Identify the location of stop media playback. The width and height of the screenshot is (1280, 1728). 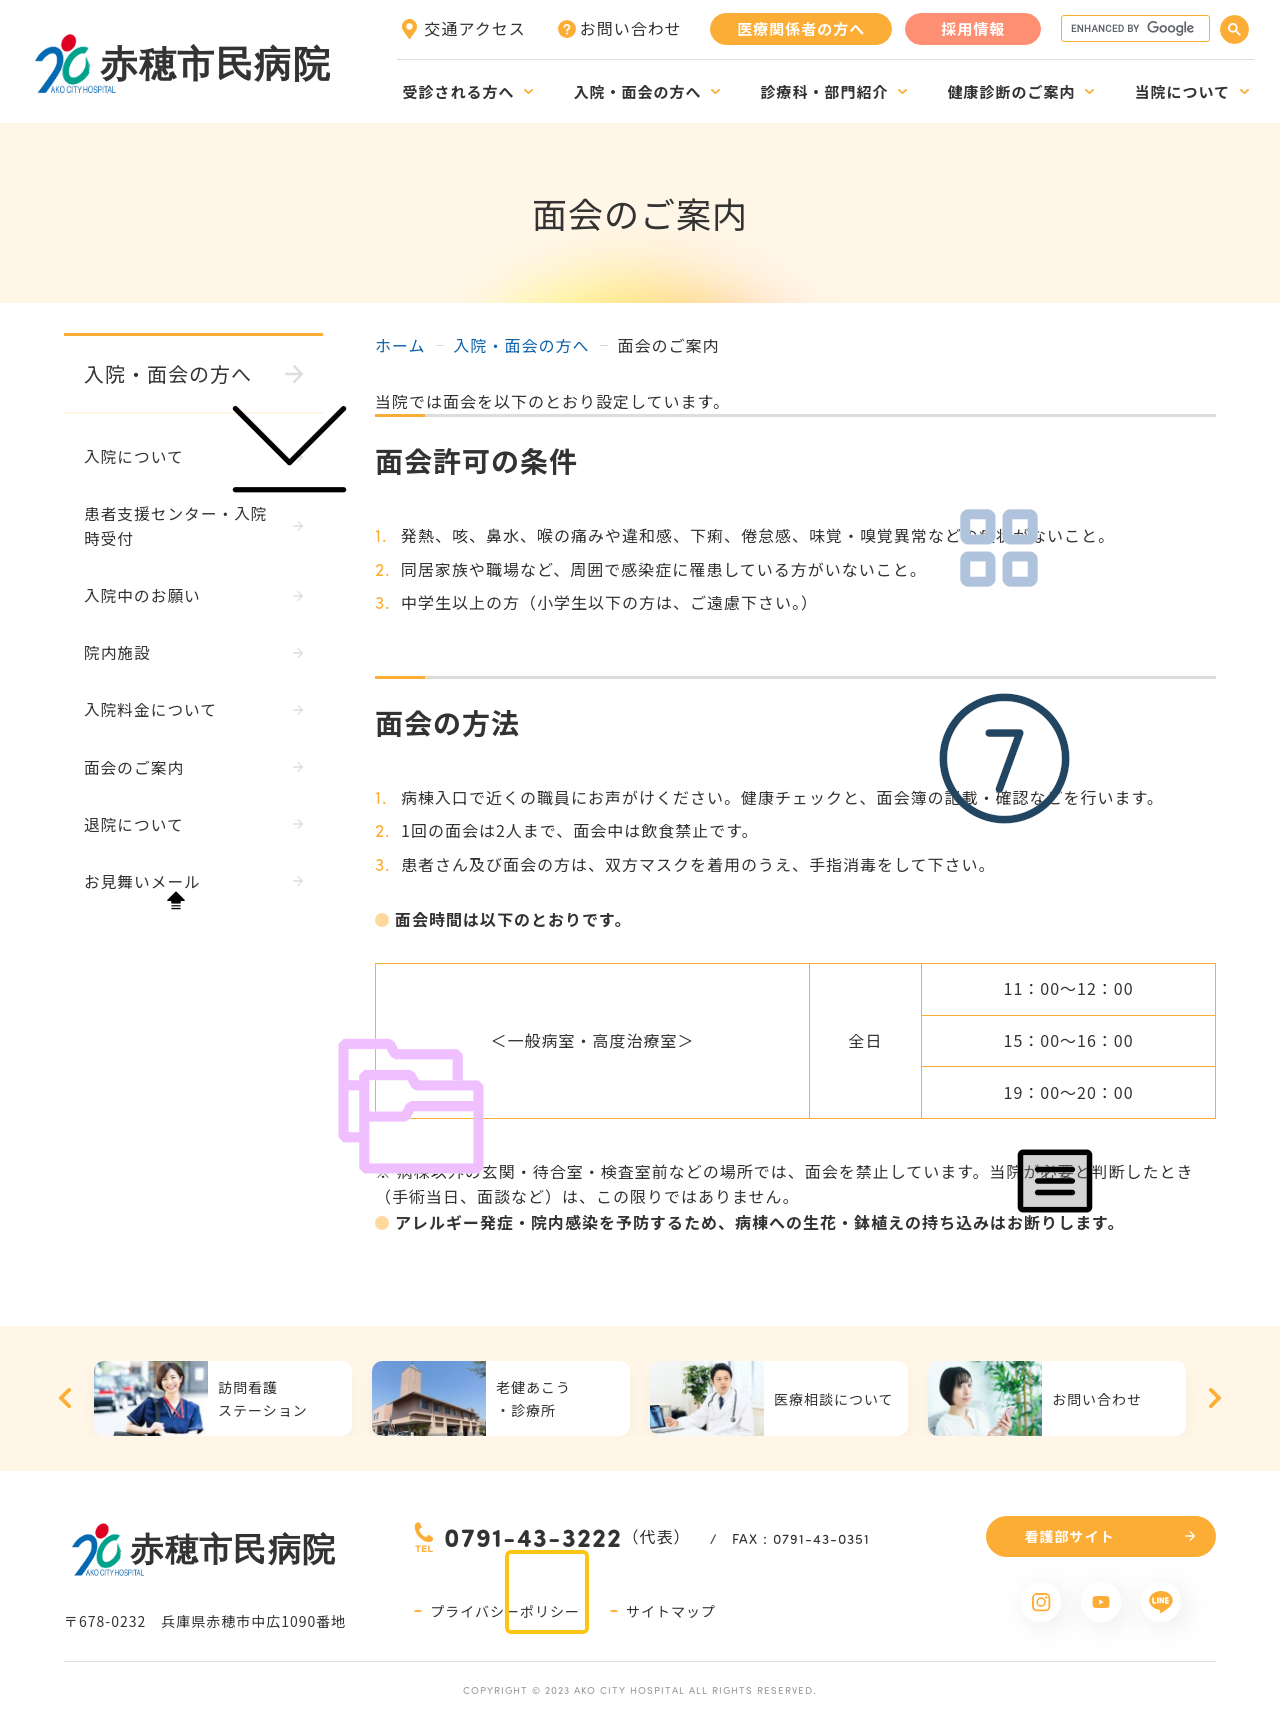
(547, 1592).